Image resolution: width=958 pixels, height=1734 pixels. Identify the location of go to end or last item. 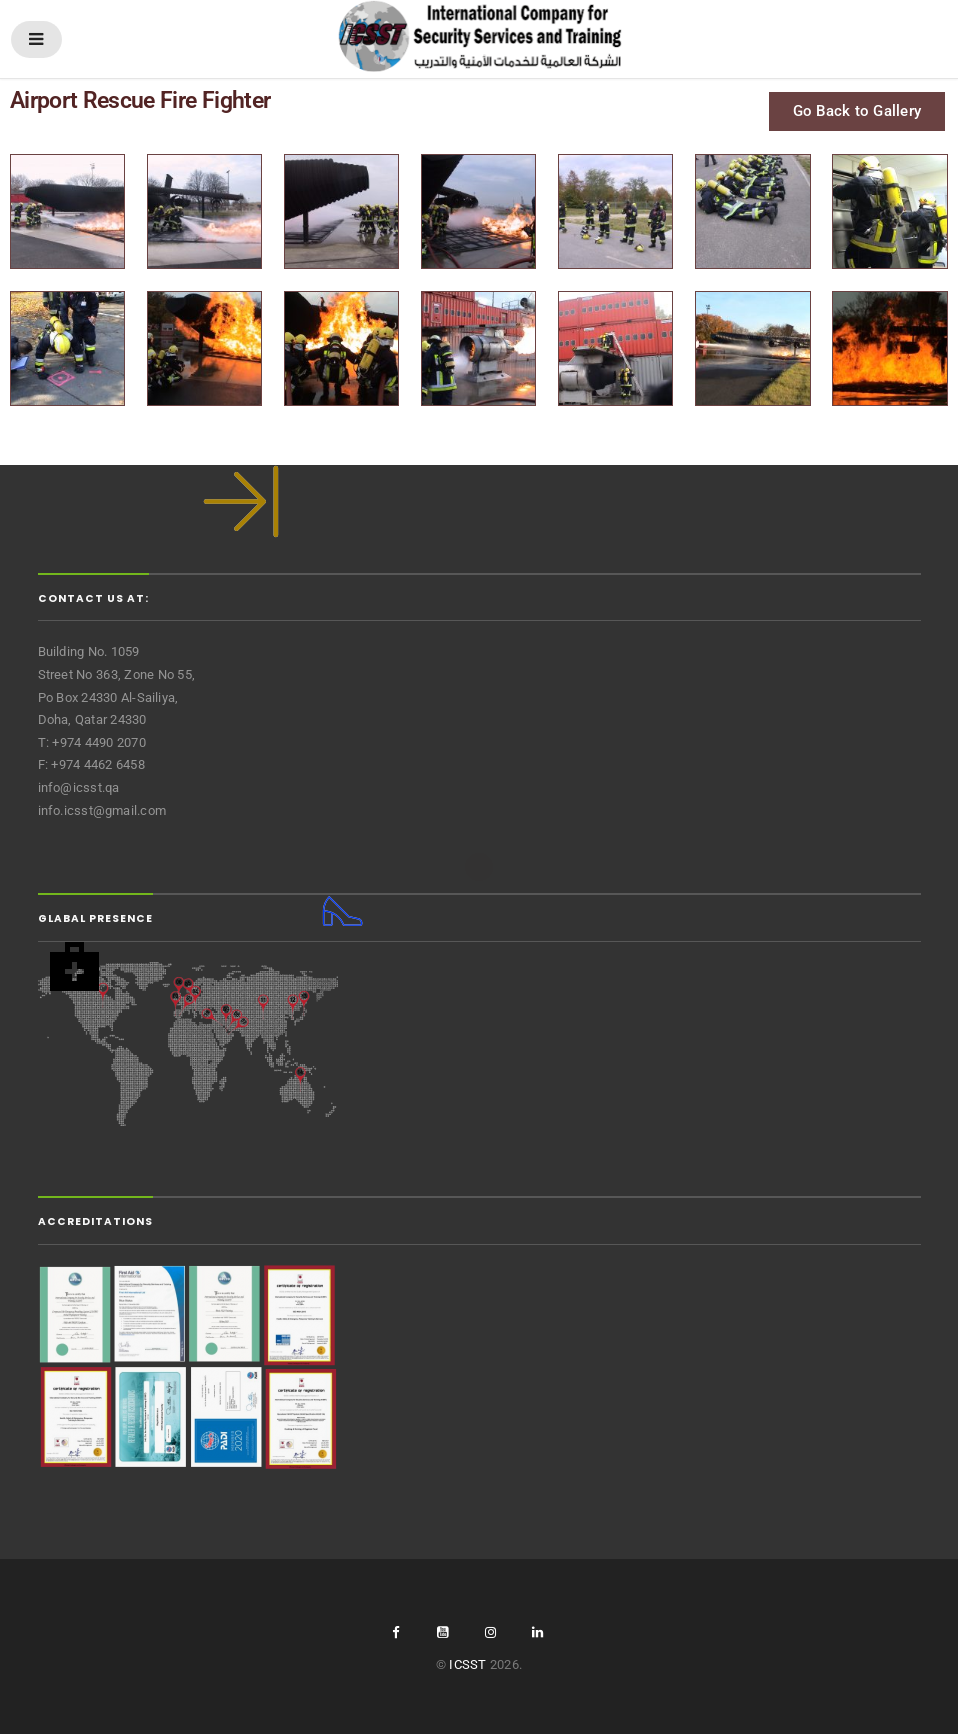
(242, 501).